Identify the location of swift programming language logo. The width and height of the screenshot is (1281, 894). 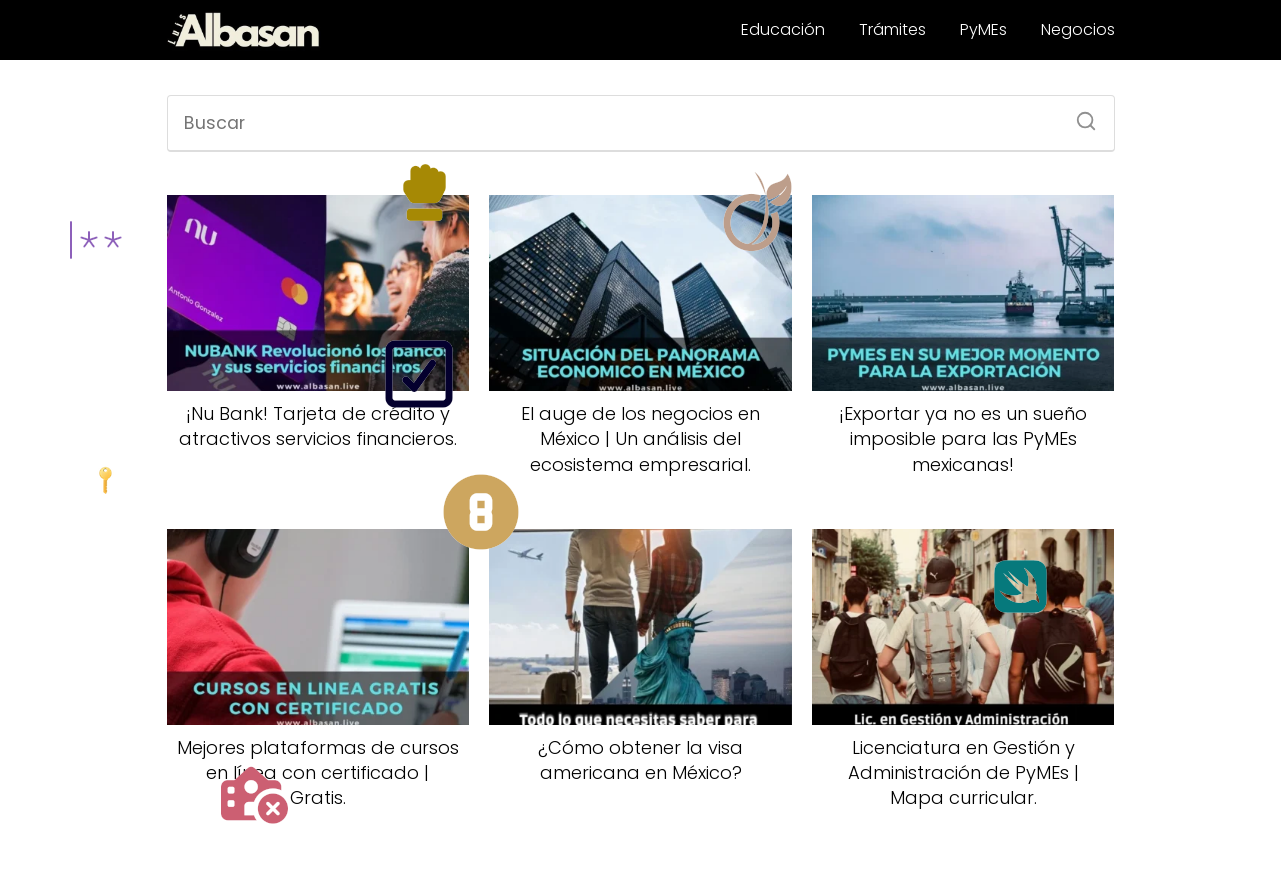
(1020, 586).